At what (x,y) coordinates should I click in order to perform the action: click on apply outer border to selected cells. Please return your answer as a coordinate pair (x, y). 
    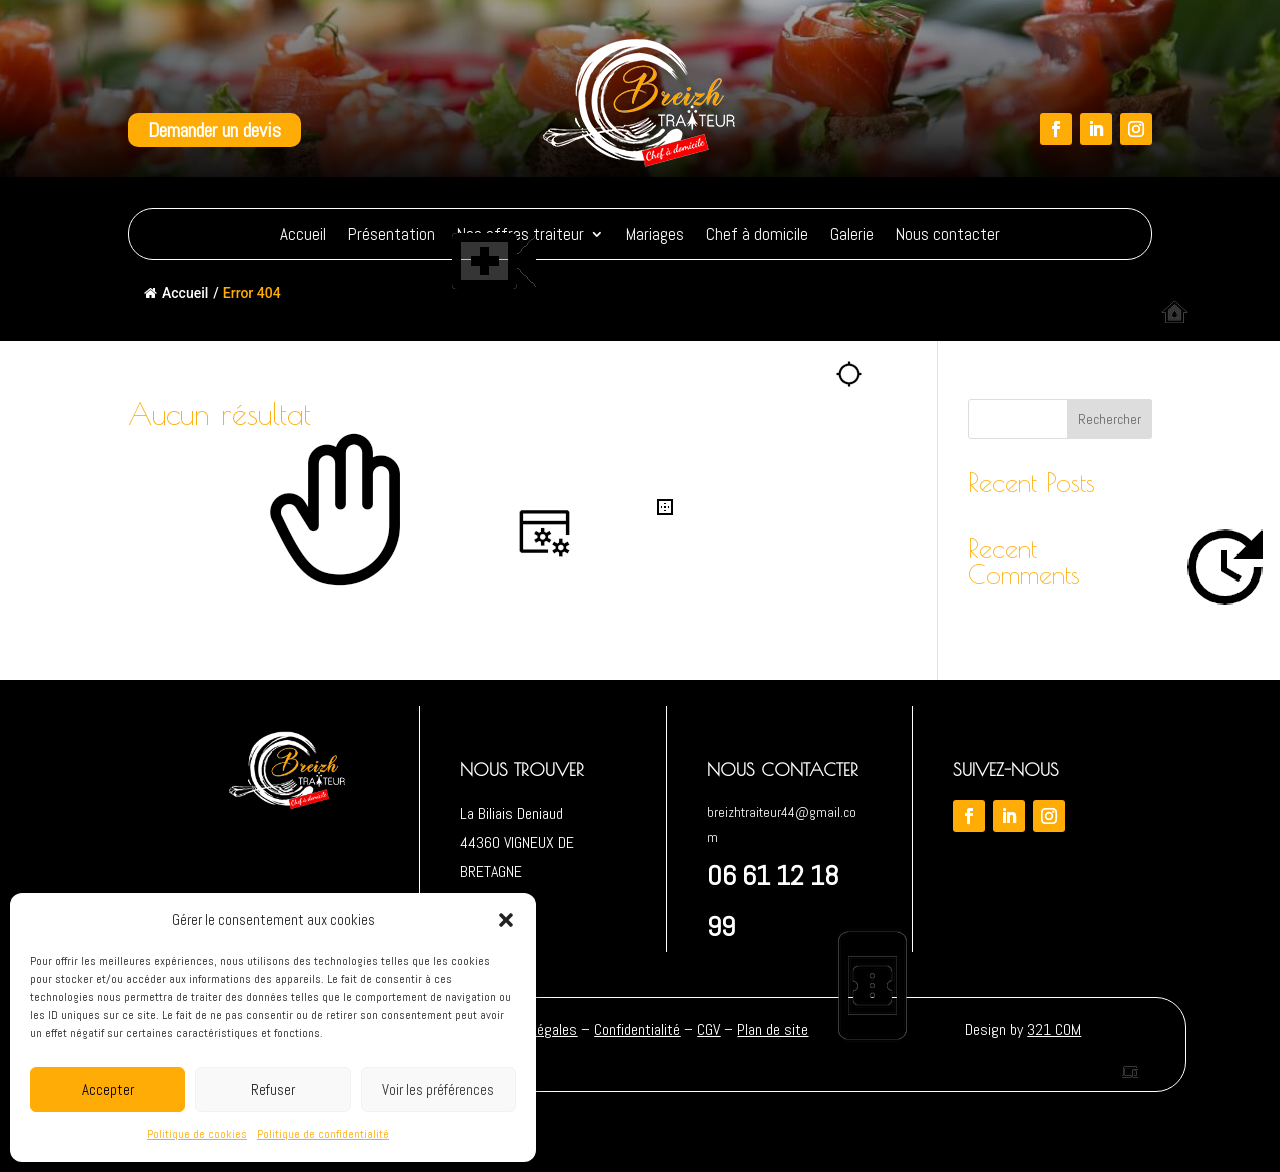
    Looking at the image, I should click on (665, 507).